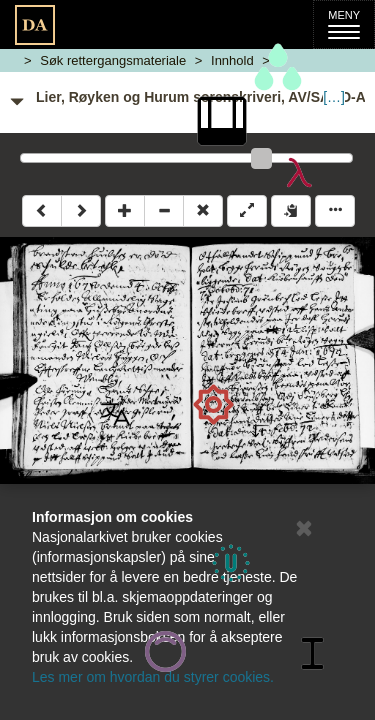  What do you see at coordinates (114, 413) in the screenshot?
I see `translate text to another language` at bounding box center [114, 413].